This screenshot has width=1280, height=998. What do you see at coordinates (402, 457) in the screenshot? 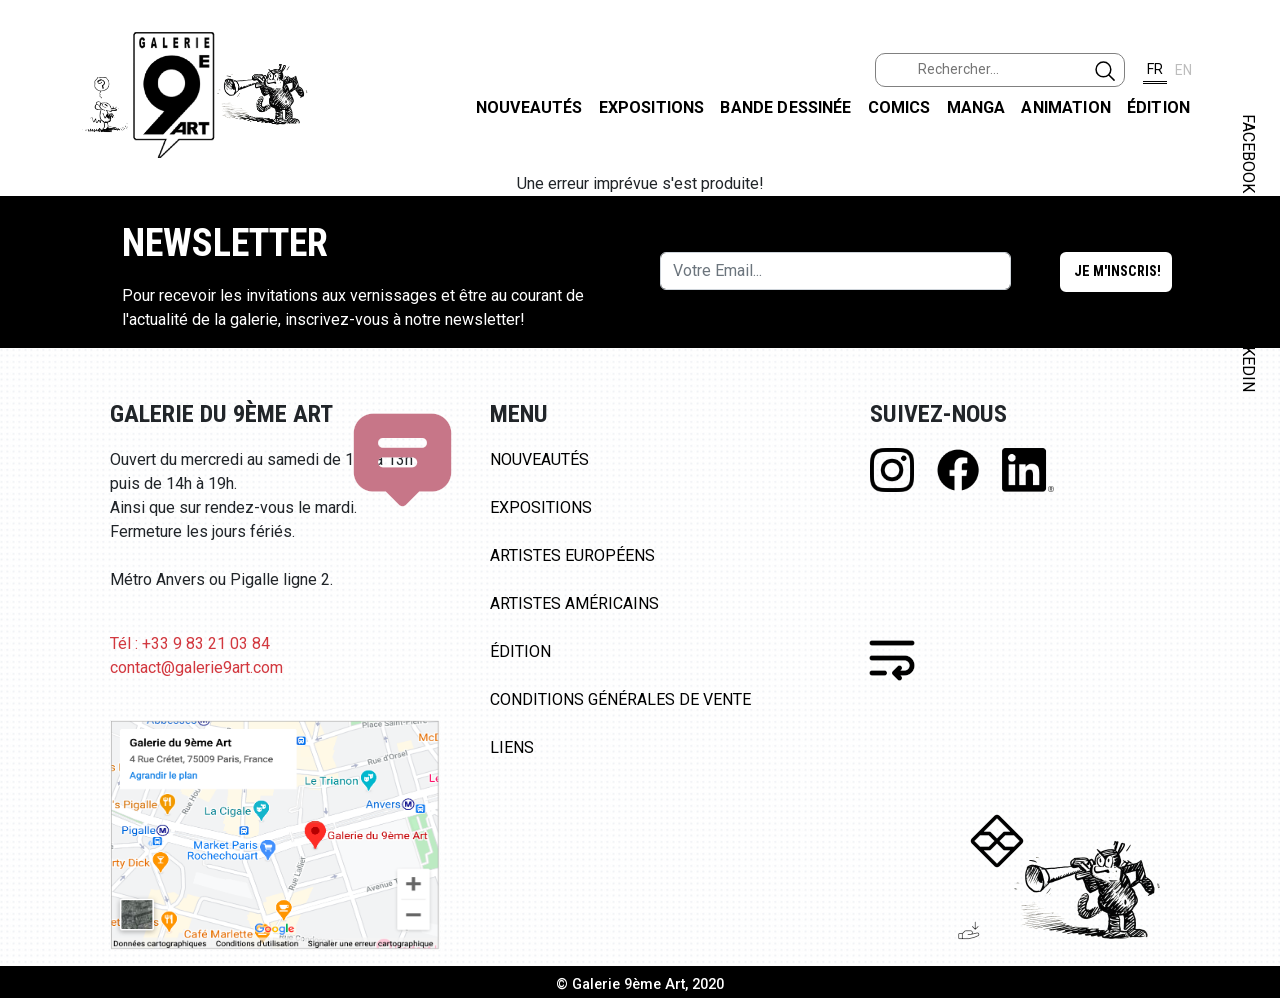
I see `open messaging or chat` at bounding box center [402, 457].